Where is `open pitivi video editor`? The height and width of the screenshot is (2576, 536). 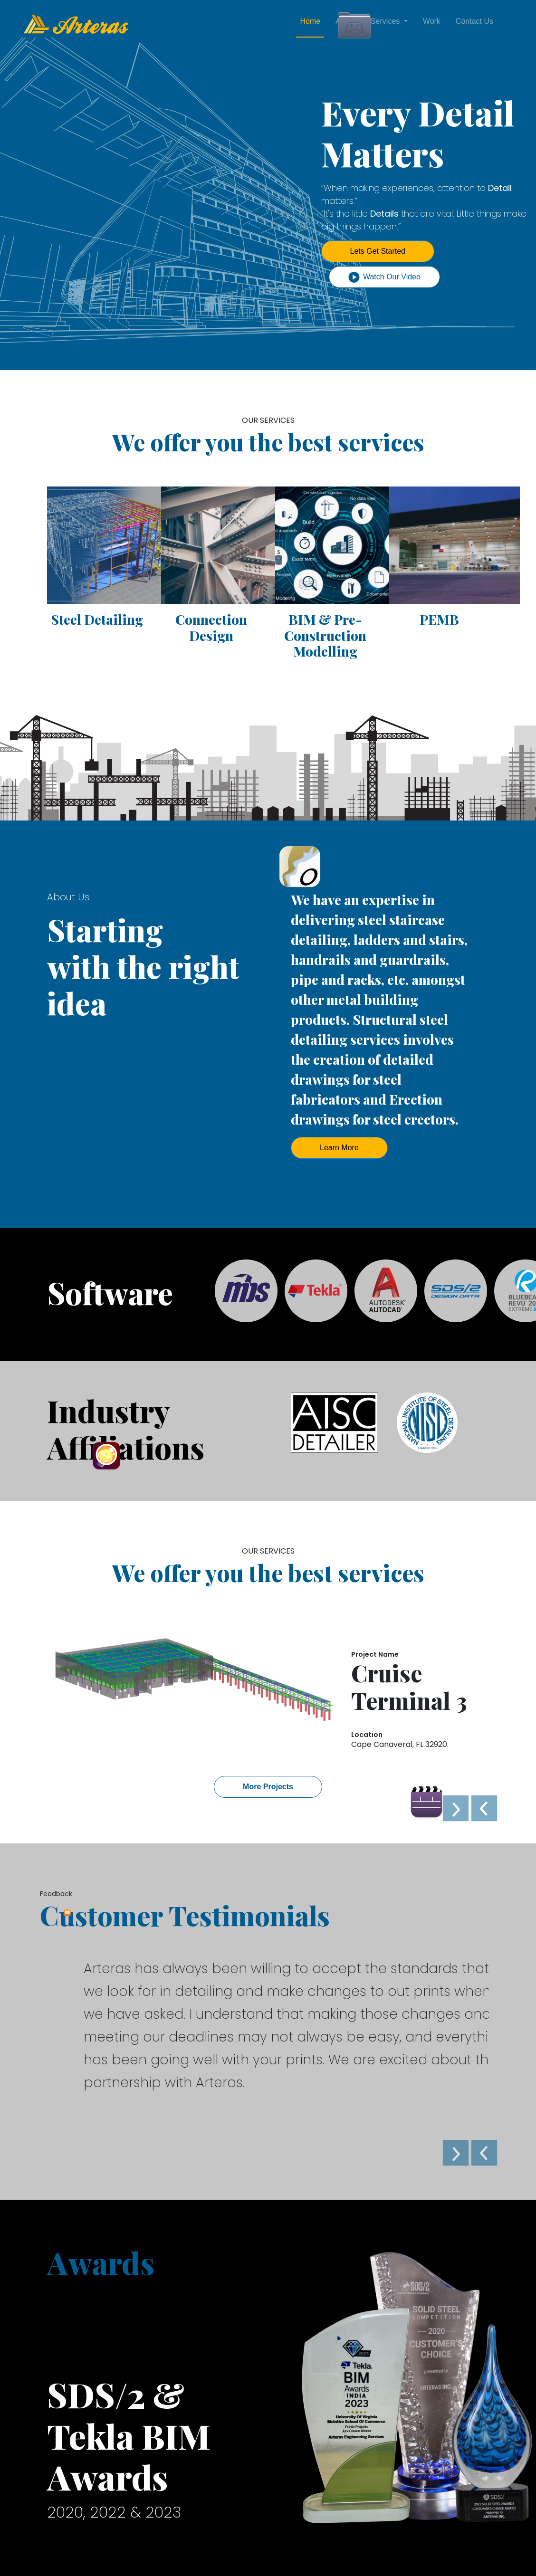
open pitivi video editor is located at coordinates (426, 1802).